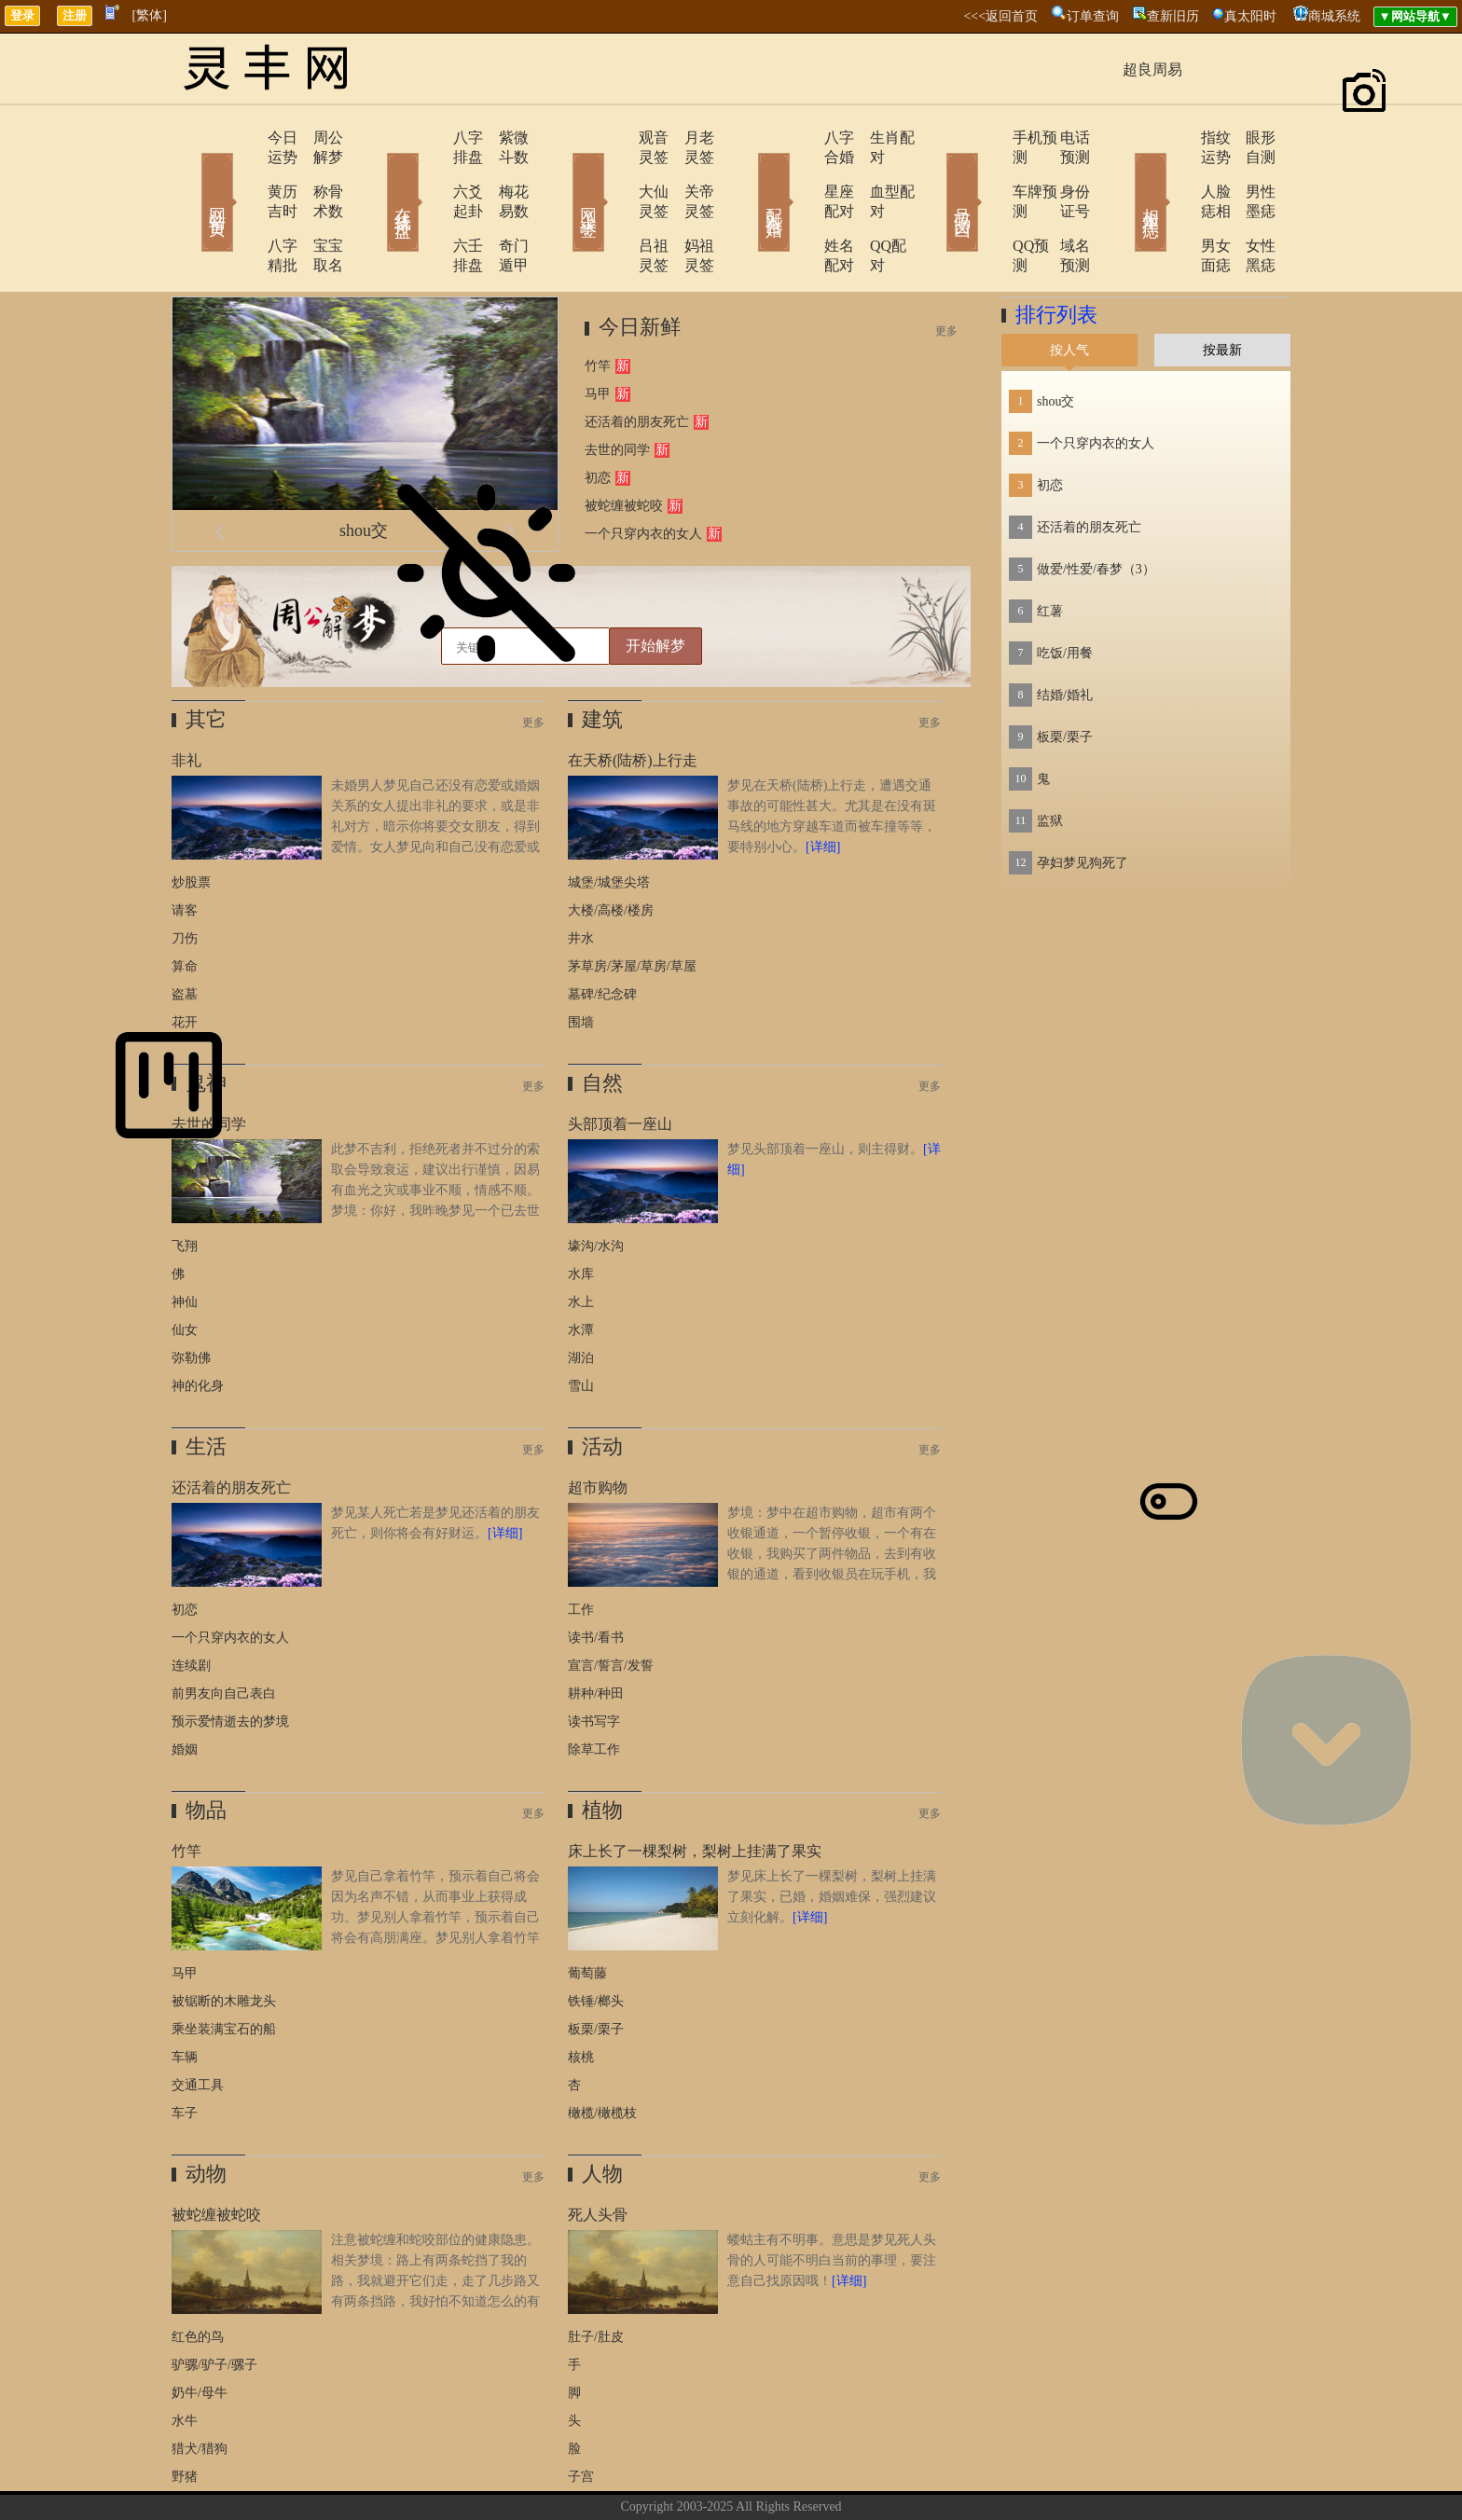 This screenshot has width=1462, height=2520. I want to click on open project board or kanban view, so click(169, 1085).